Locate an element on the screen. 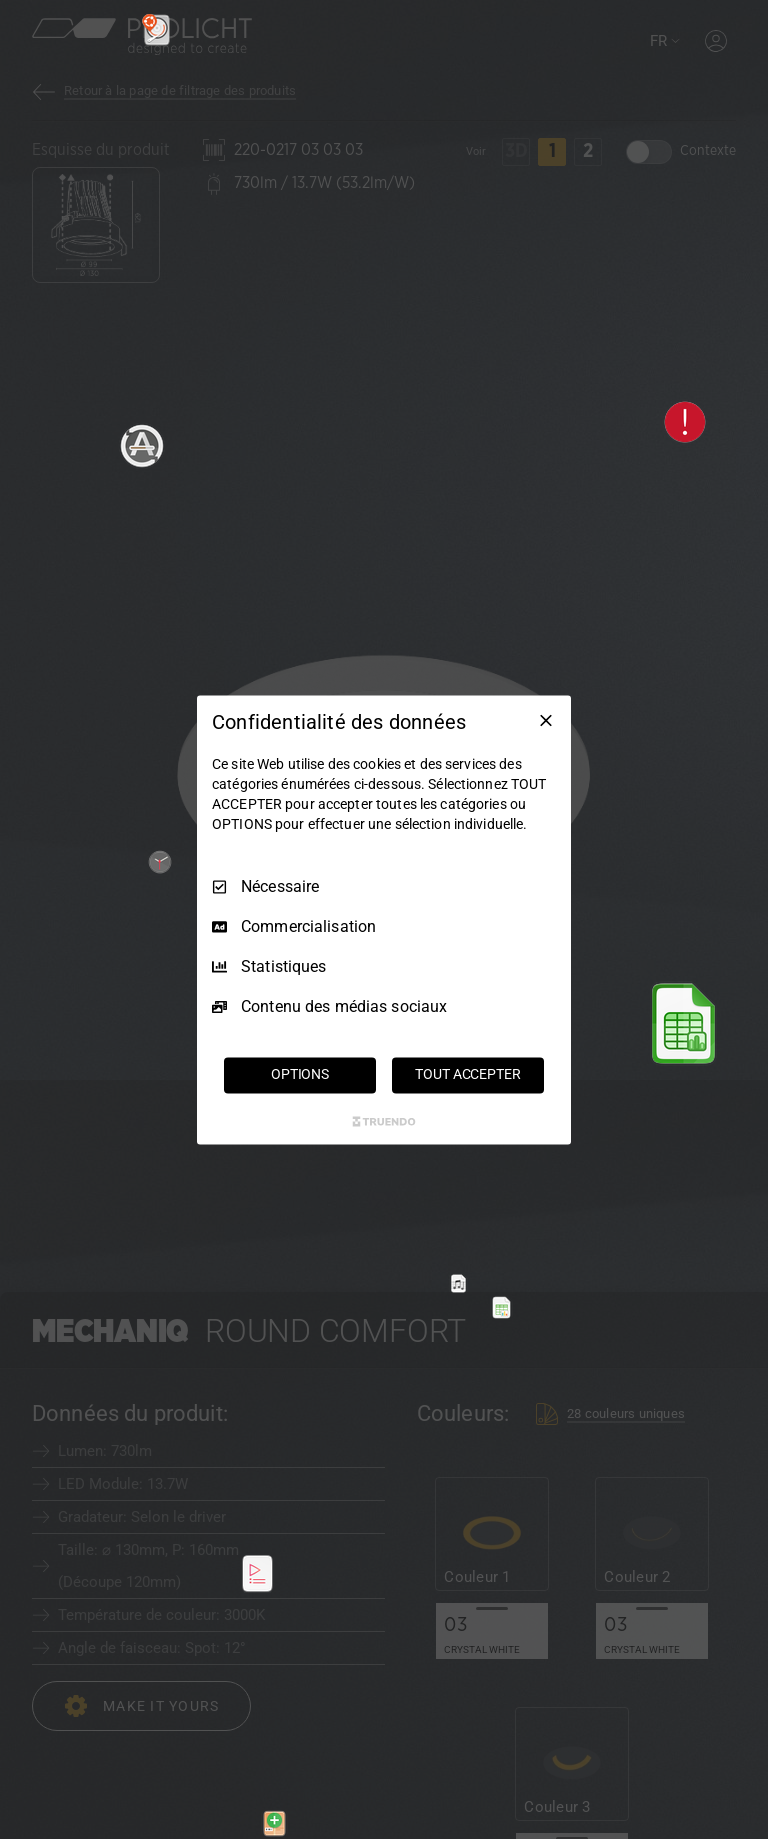  a melody or music audio file is located at coordinates (458, 1283).